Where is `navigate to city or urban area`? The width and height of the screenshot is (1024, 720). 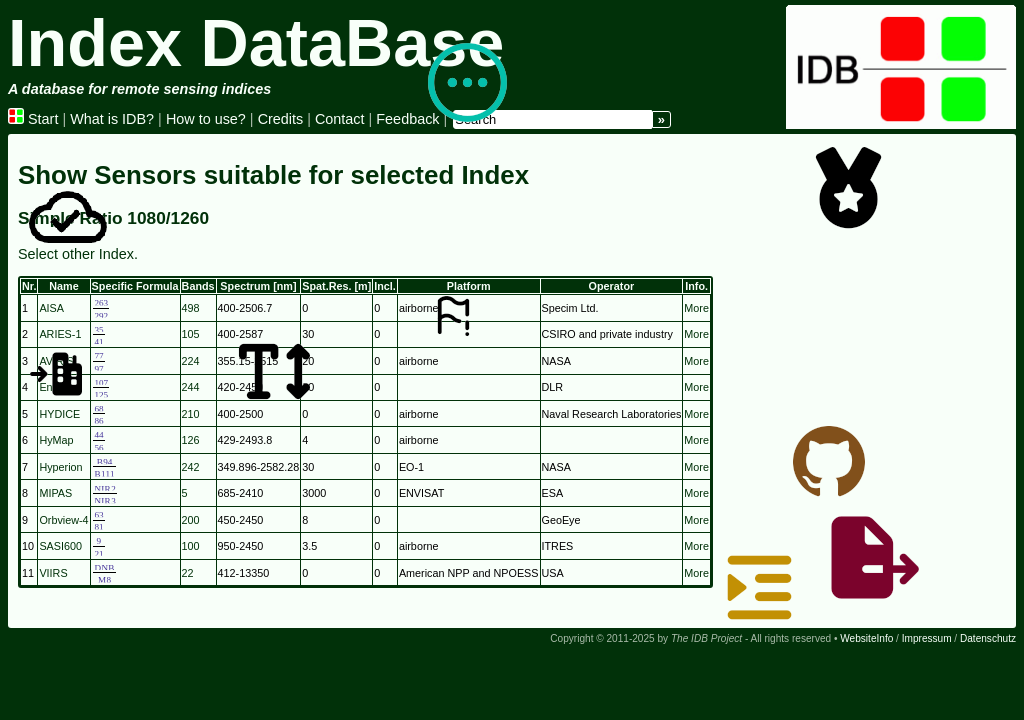
navigate to city or urban area is located at coordinates (55, 374).